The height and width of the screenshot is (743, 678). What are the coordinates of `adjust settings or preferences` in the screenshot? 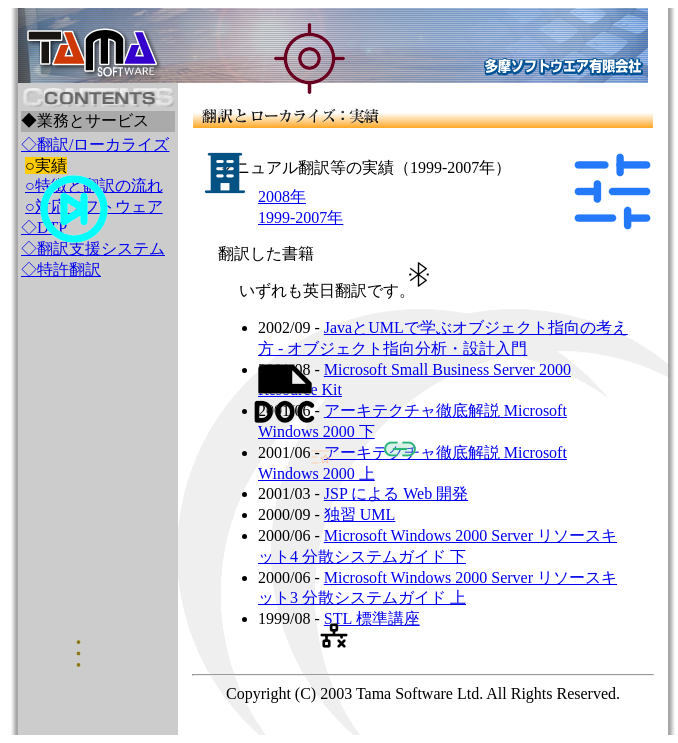 It's located at (612, 191).